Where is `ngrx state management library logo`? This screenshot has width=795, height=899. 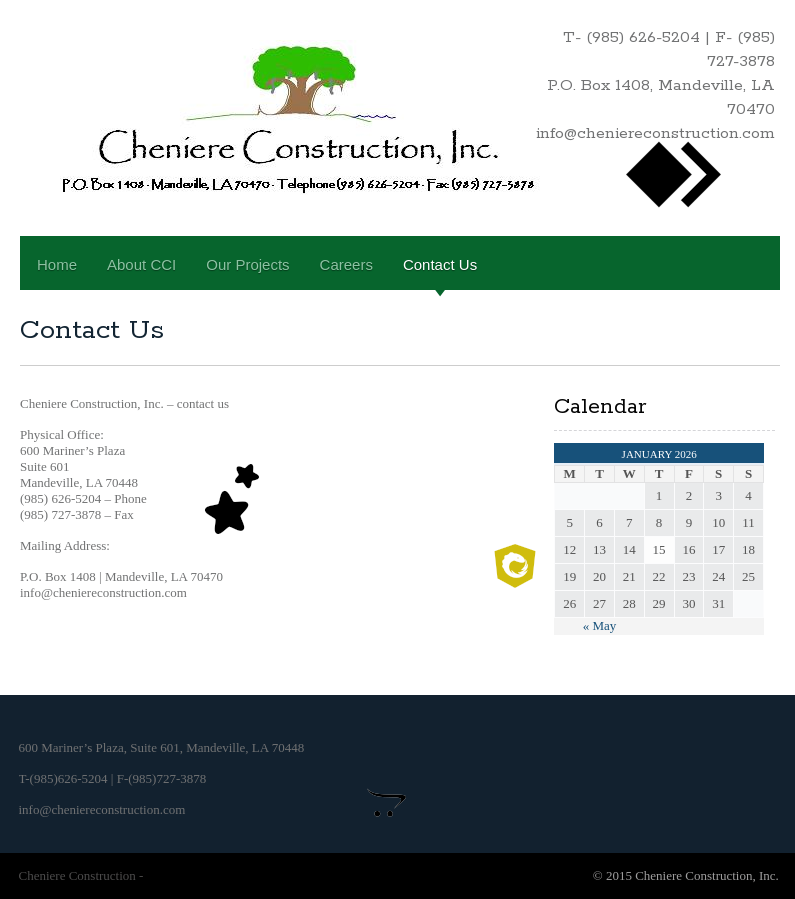
ngrx state management library logo is located at coordinates (515, 566).